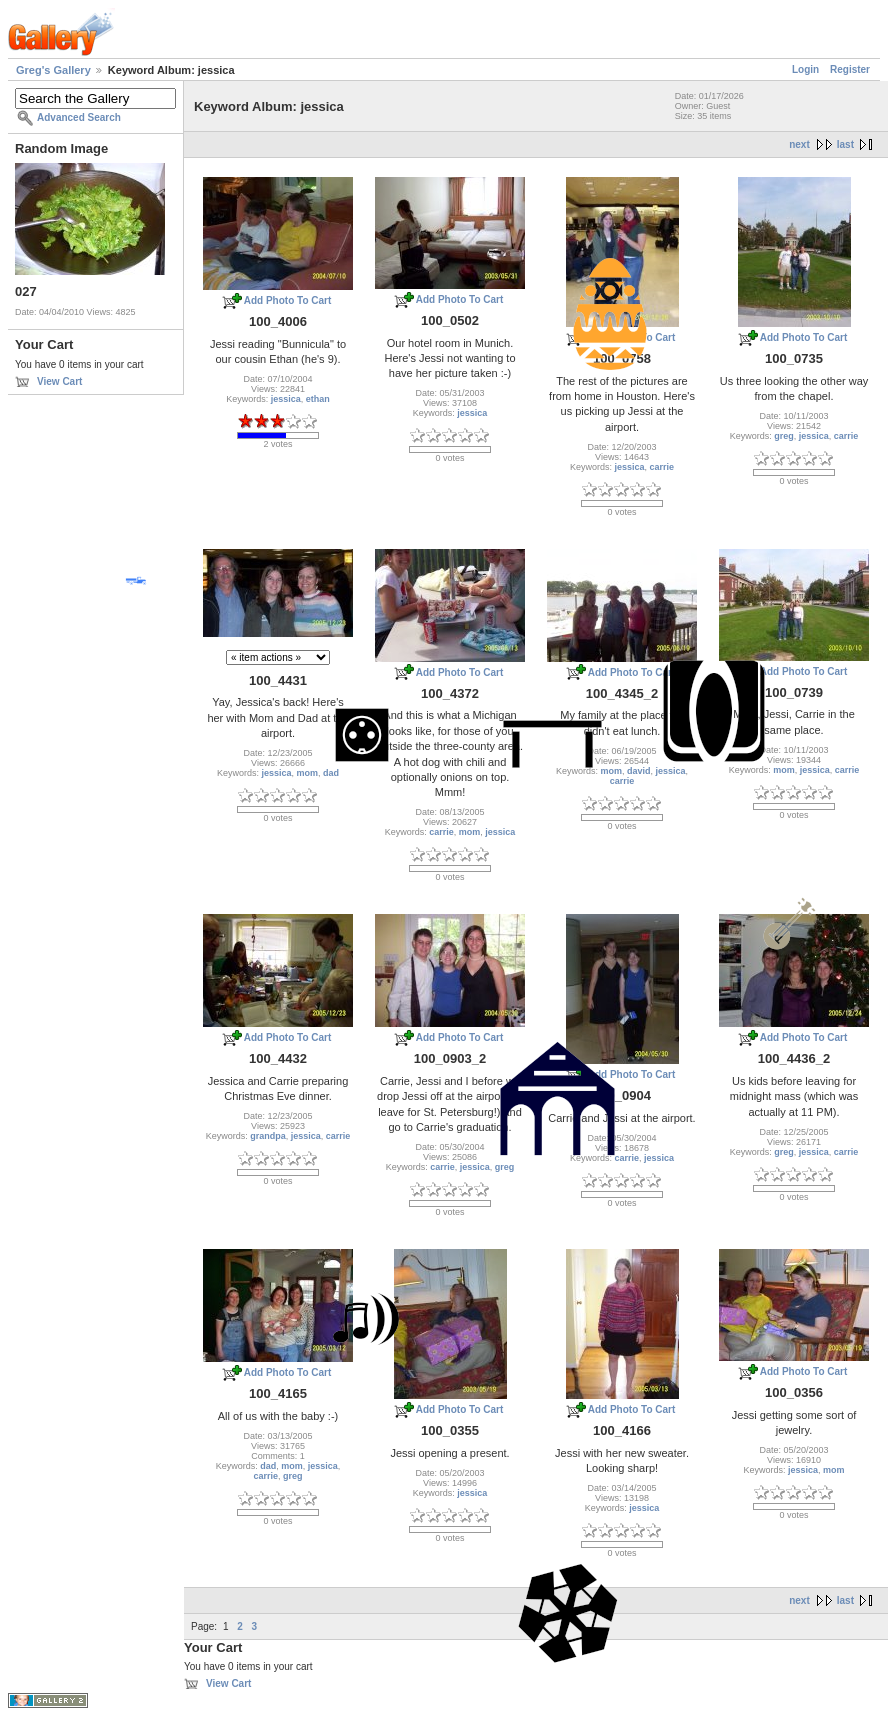  I want to click on audio or sound is currently enabled, so click(366, 1319).